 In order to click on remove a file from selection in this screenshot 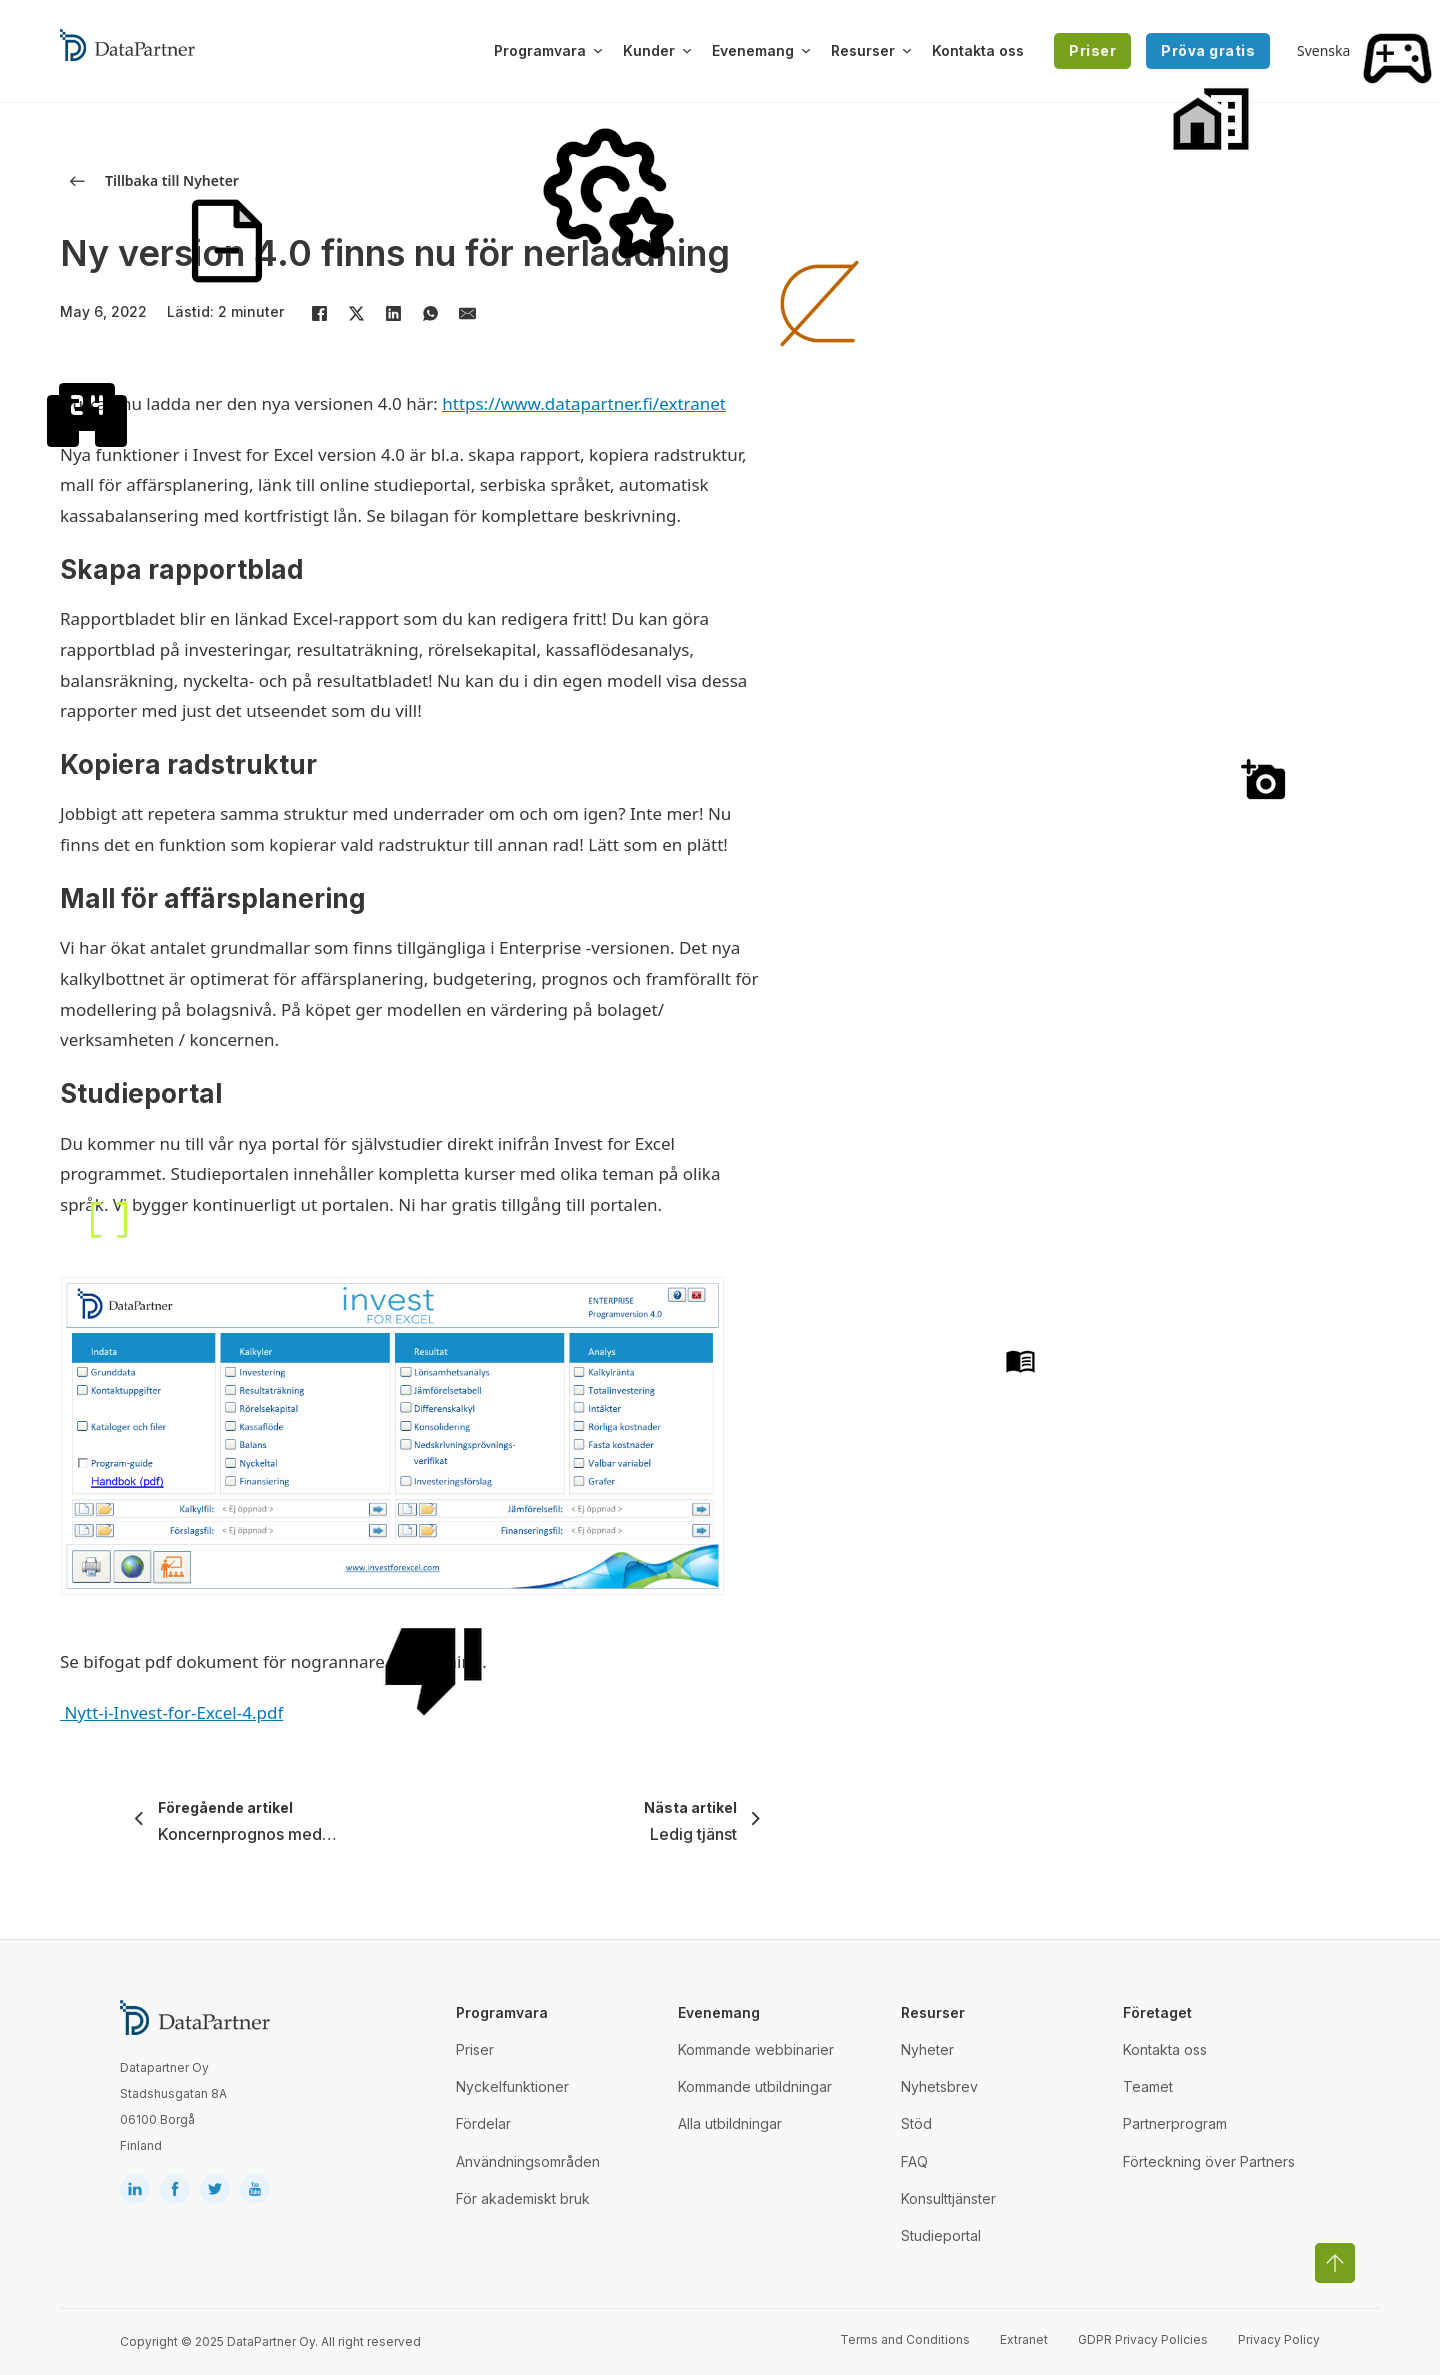, I will do `click(227, 241)`.